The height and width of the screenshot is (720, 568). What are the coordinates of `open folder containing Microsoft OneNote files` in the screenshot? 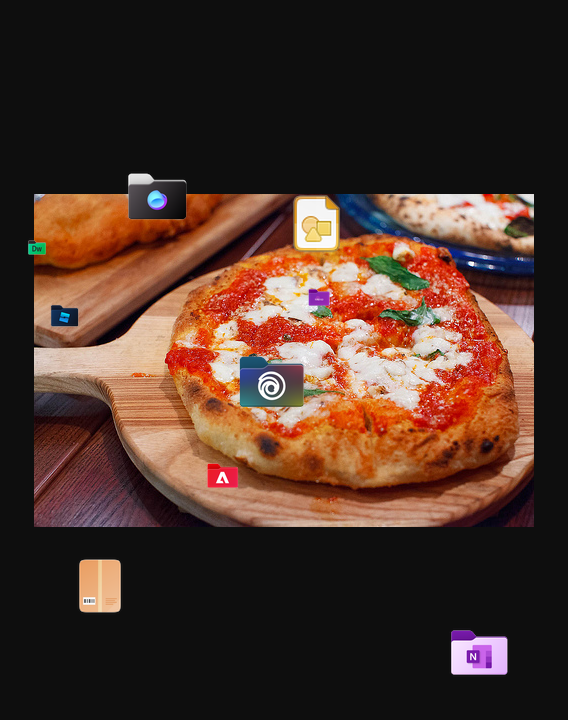 It's located at (479, 654).